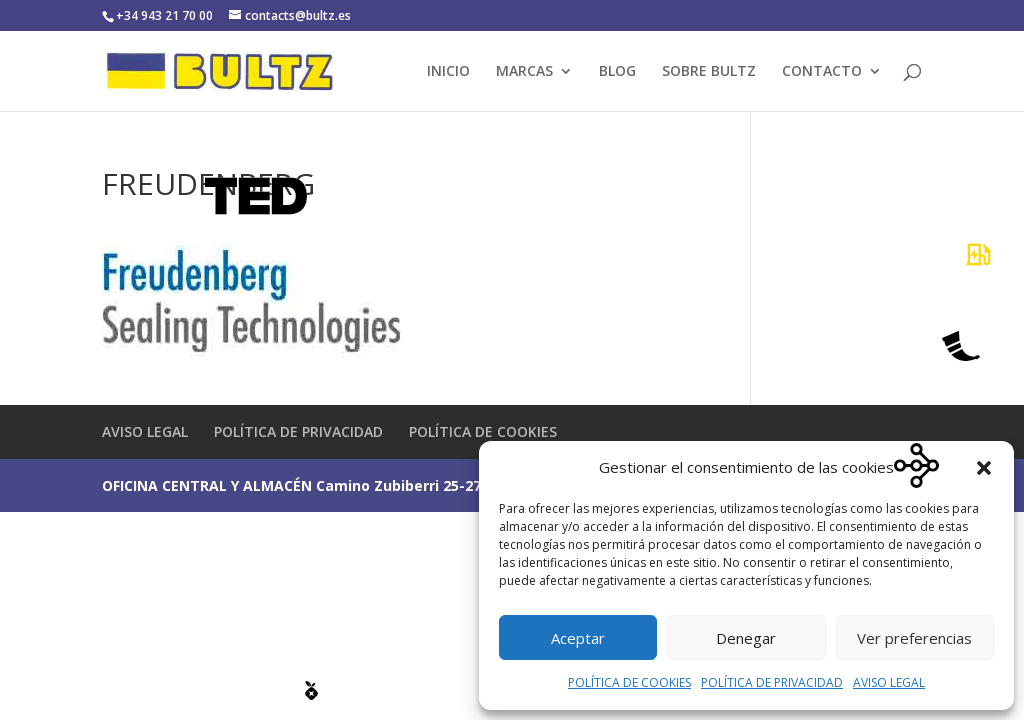 Image resolution: width=1024 pixels, height=720 pixels. What do you see at coordinates (978, 254) in the screenshot?
I see `find nearby electric vehicle charging stations` at bounding box center [978, 254].